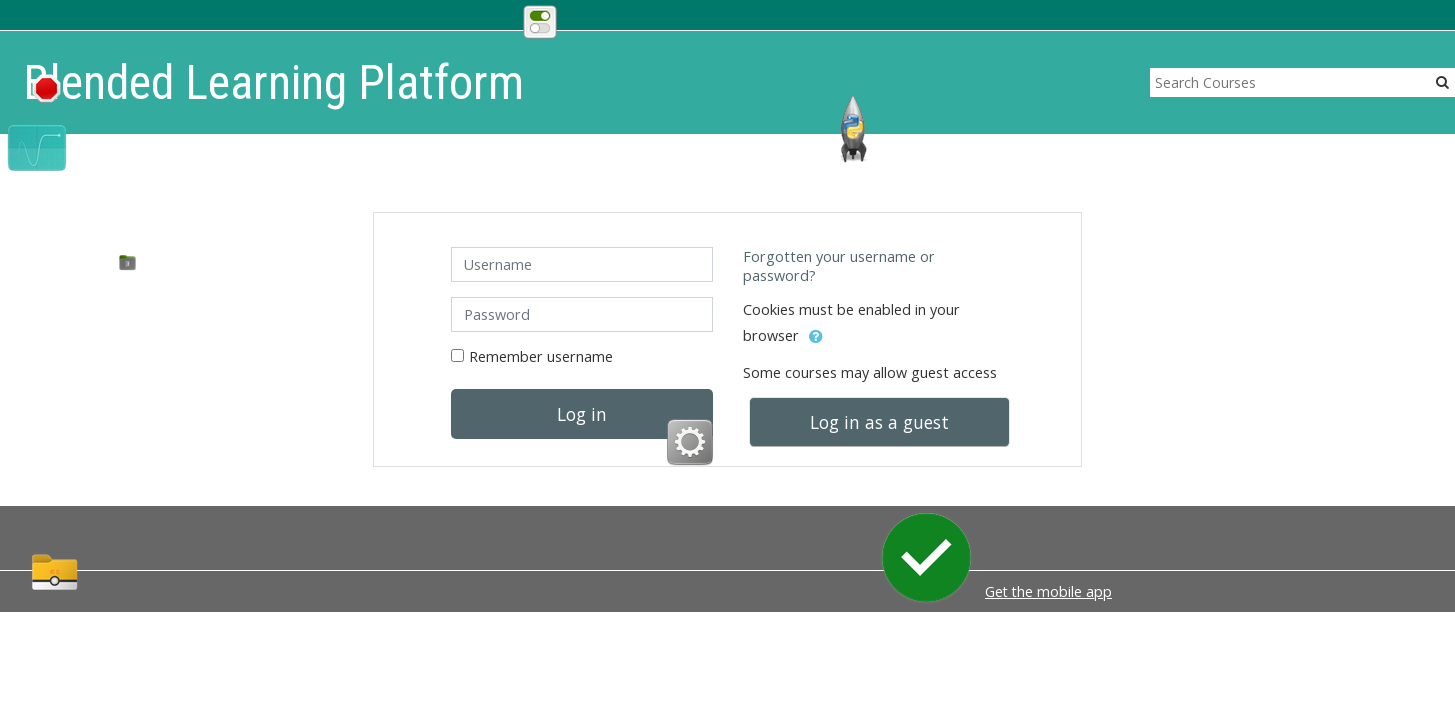  Describe the element at coordinates (540, 22) in the screenshot. I see `open desktop preferences or settings` at that location.